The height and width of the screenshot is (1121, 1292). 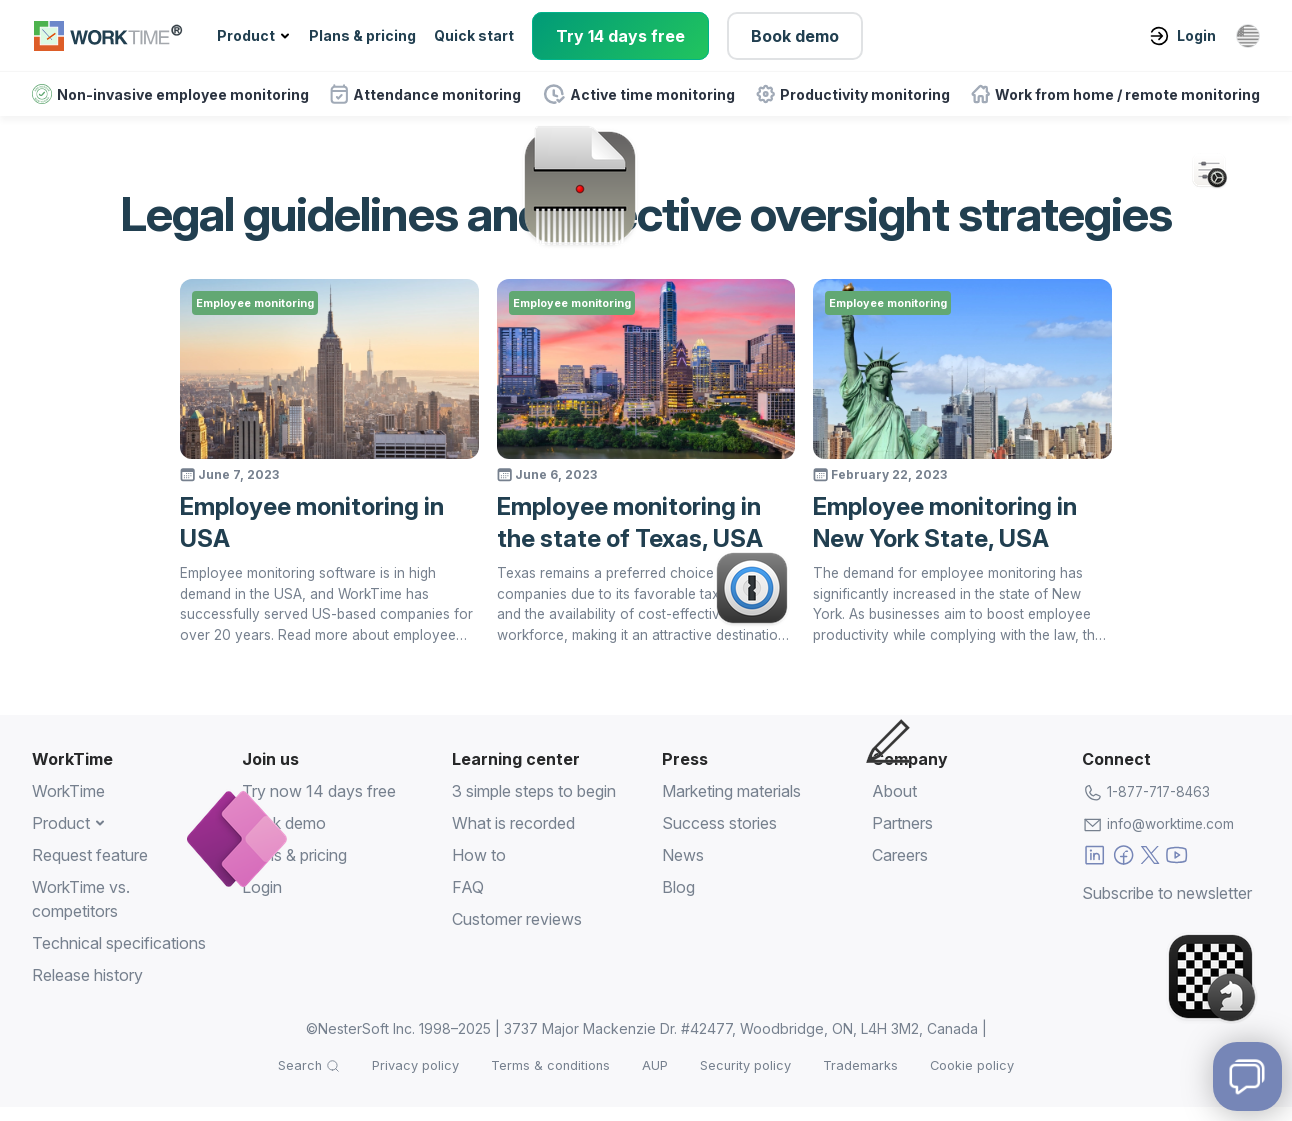 What do you see at coordinates (888, 741) in the screenshot?
I see `edit app launcher settings` at bounding box center [888, 741].